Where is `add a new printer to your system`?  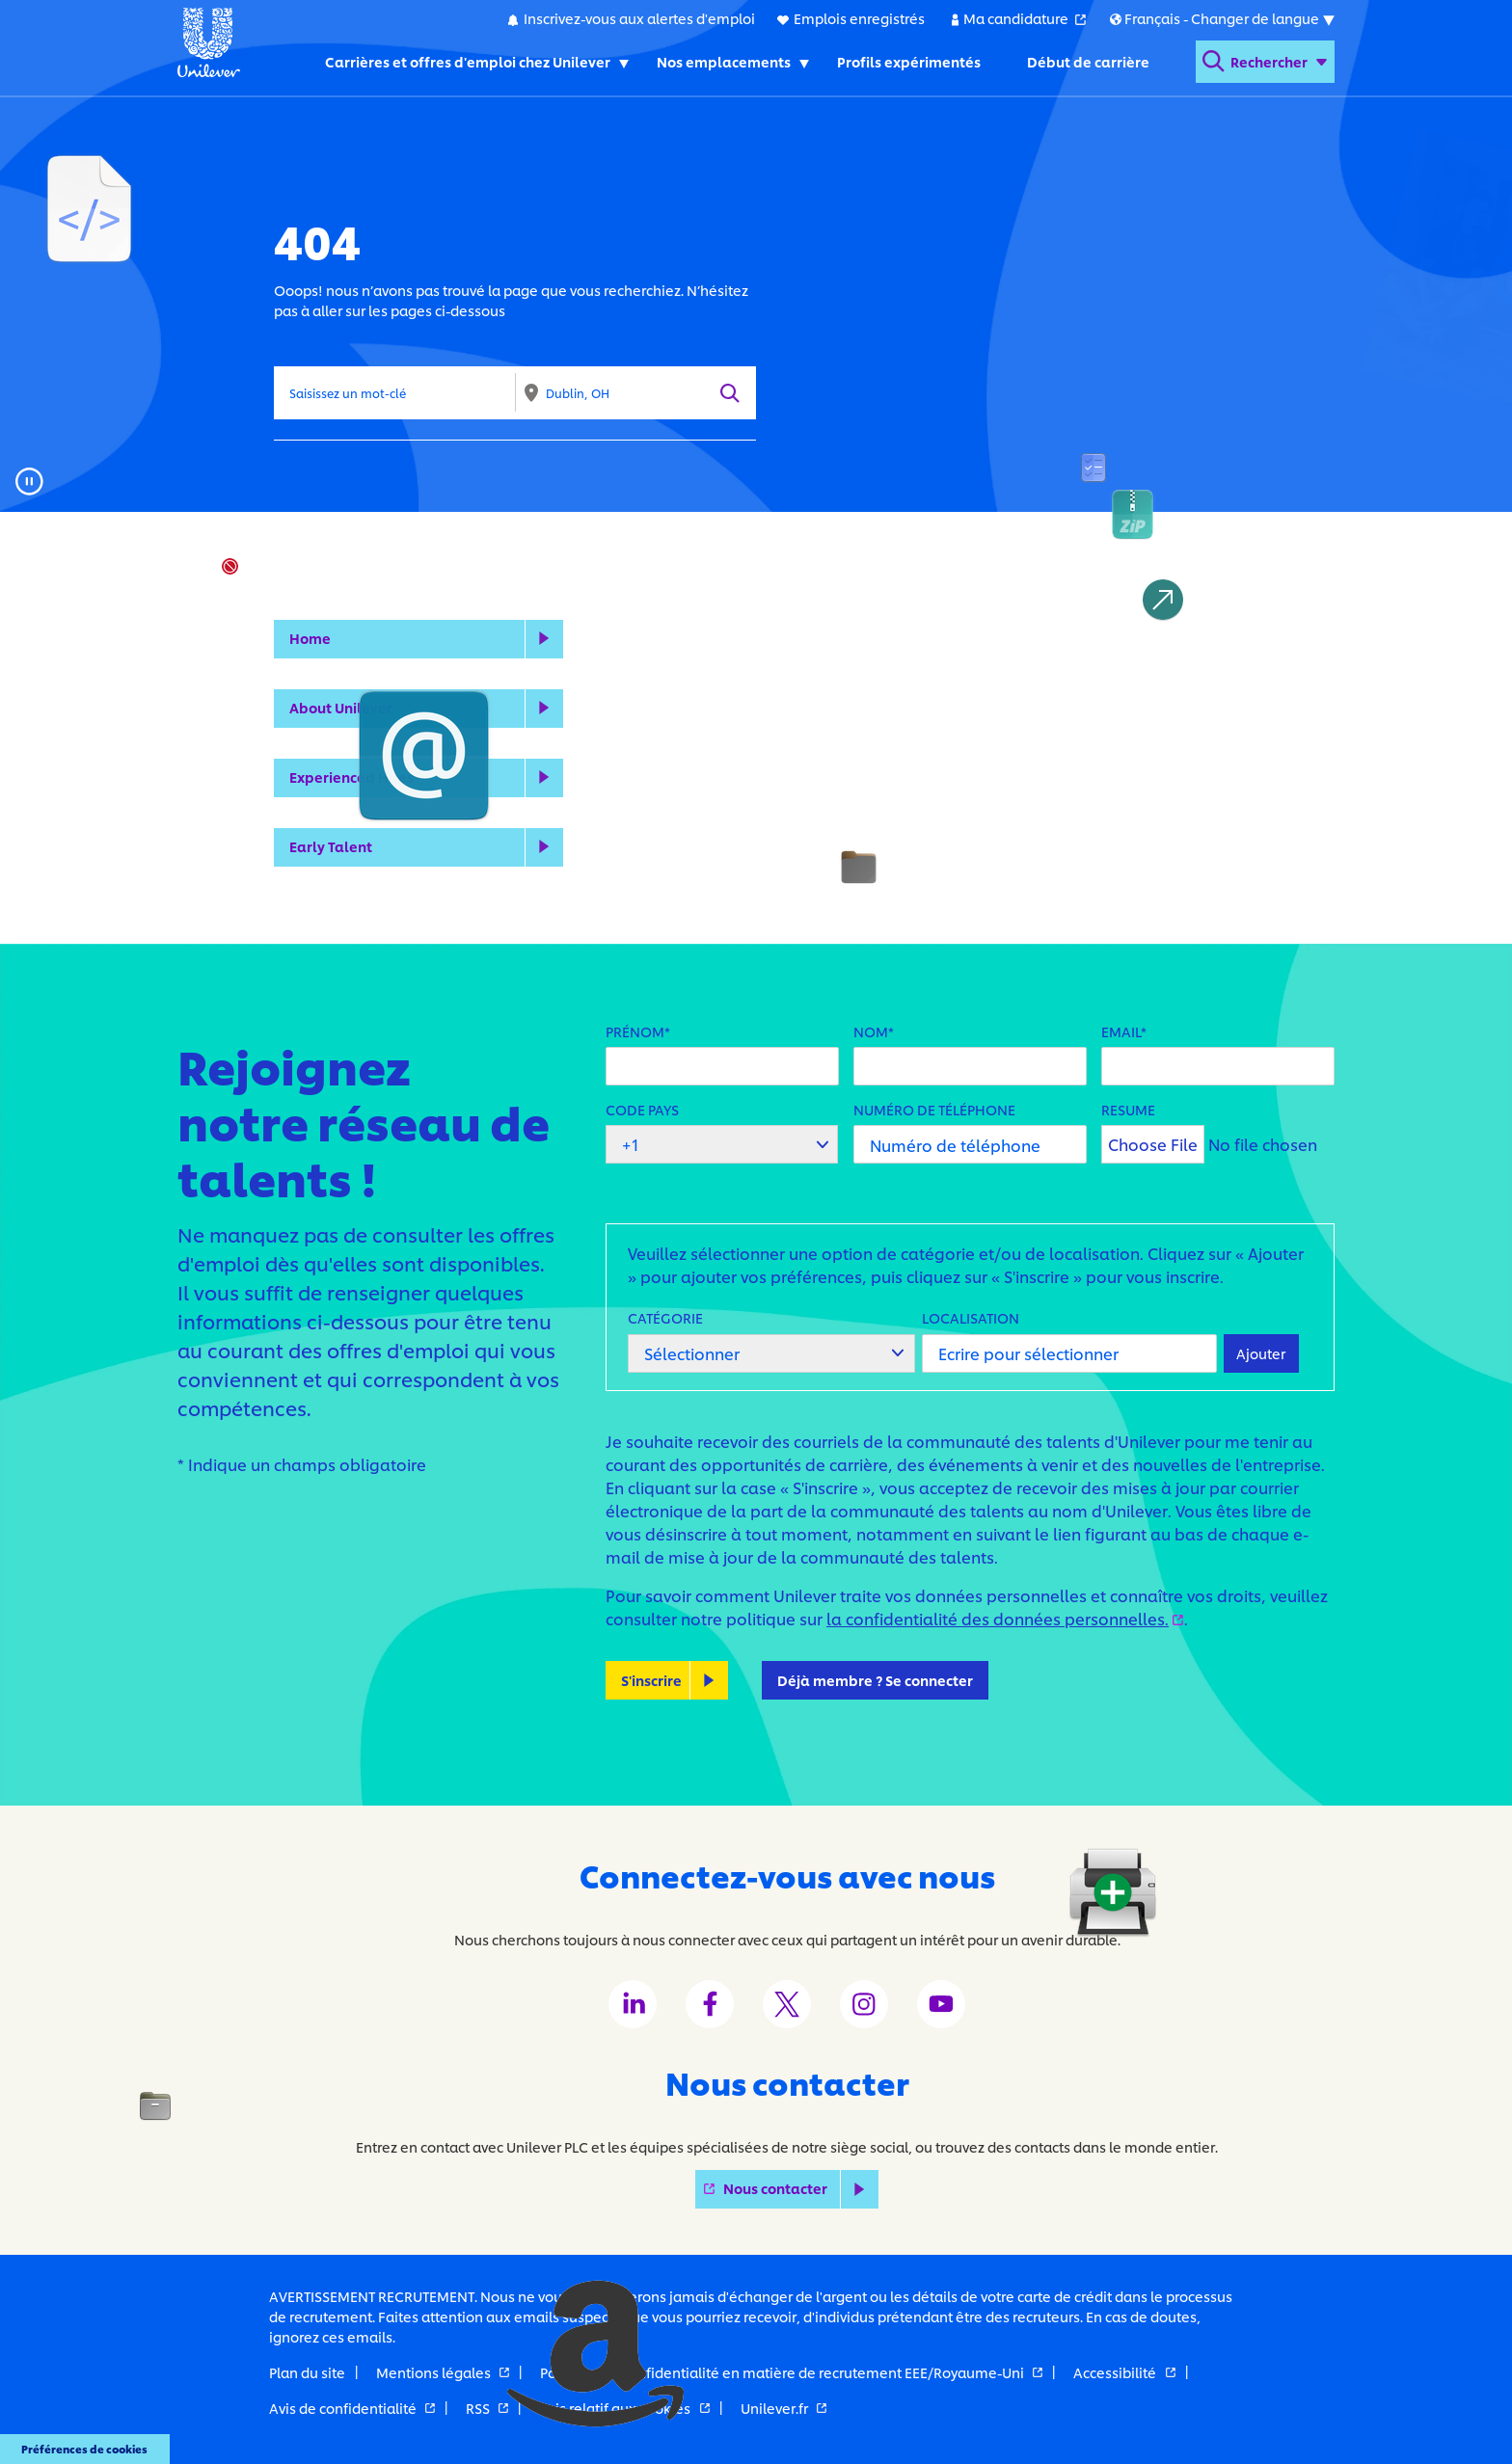
add a new printer to your system is located at coordinates (1113, 1892).